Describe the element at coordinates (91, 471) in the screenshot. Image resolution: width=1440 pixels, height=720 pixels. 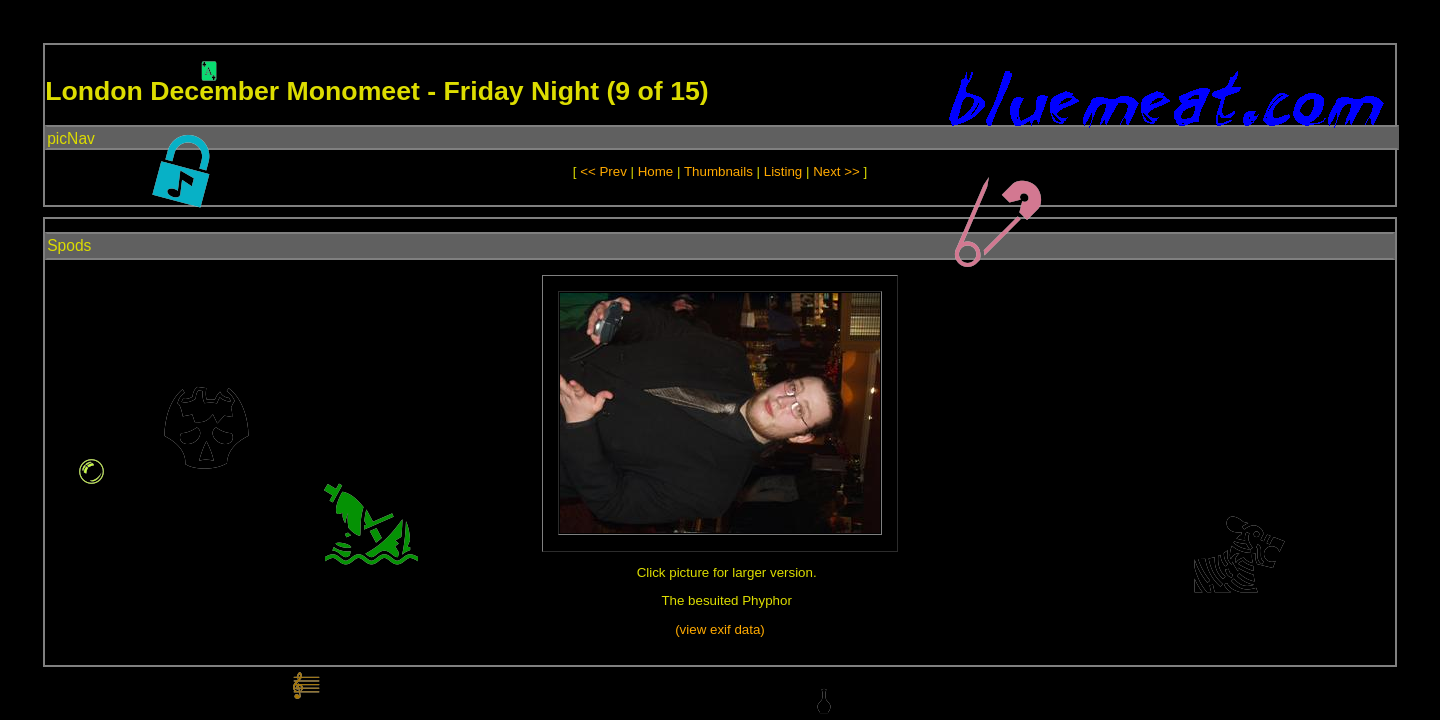
I see `a collectible orb or power-up item` at that location.